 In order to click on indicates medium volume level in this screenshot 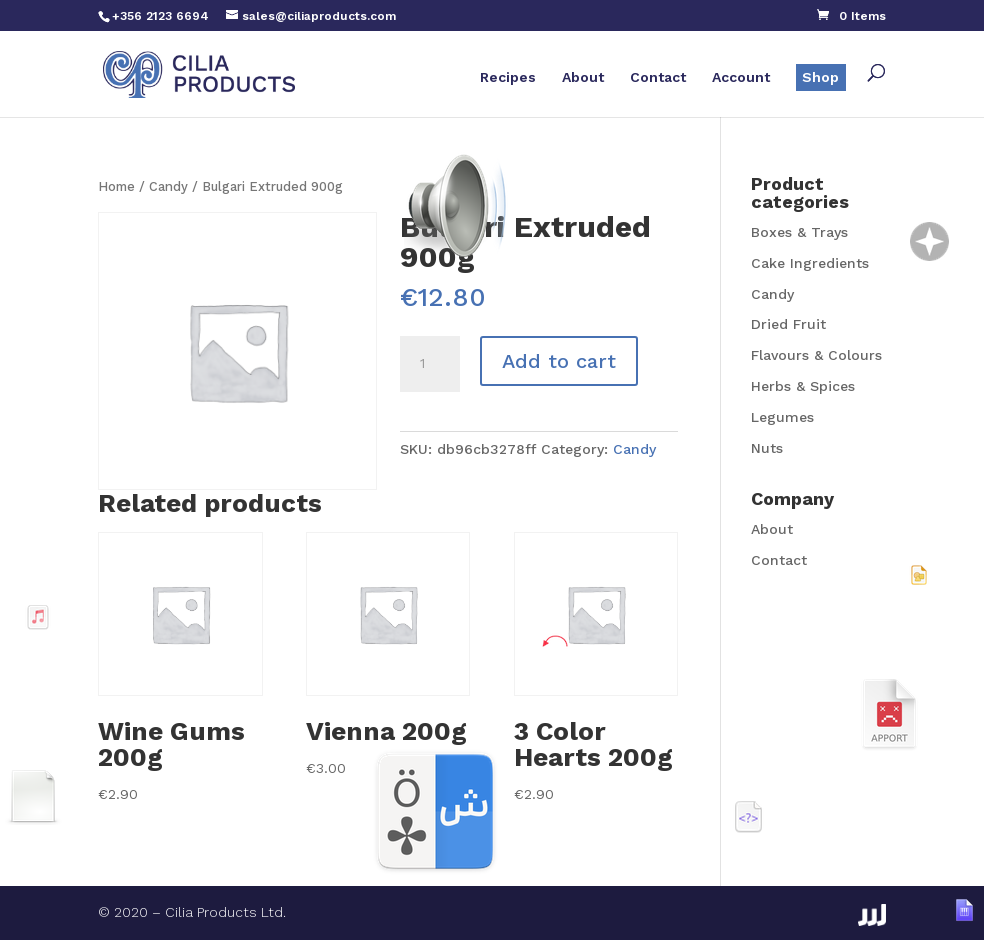, I will do `click(460, 206)`.